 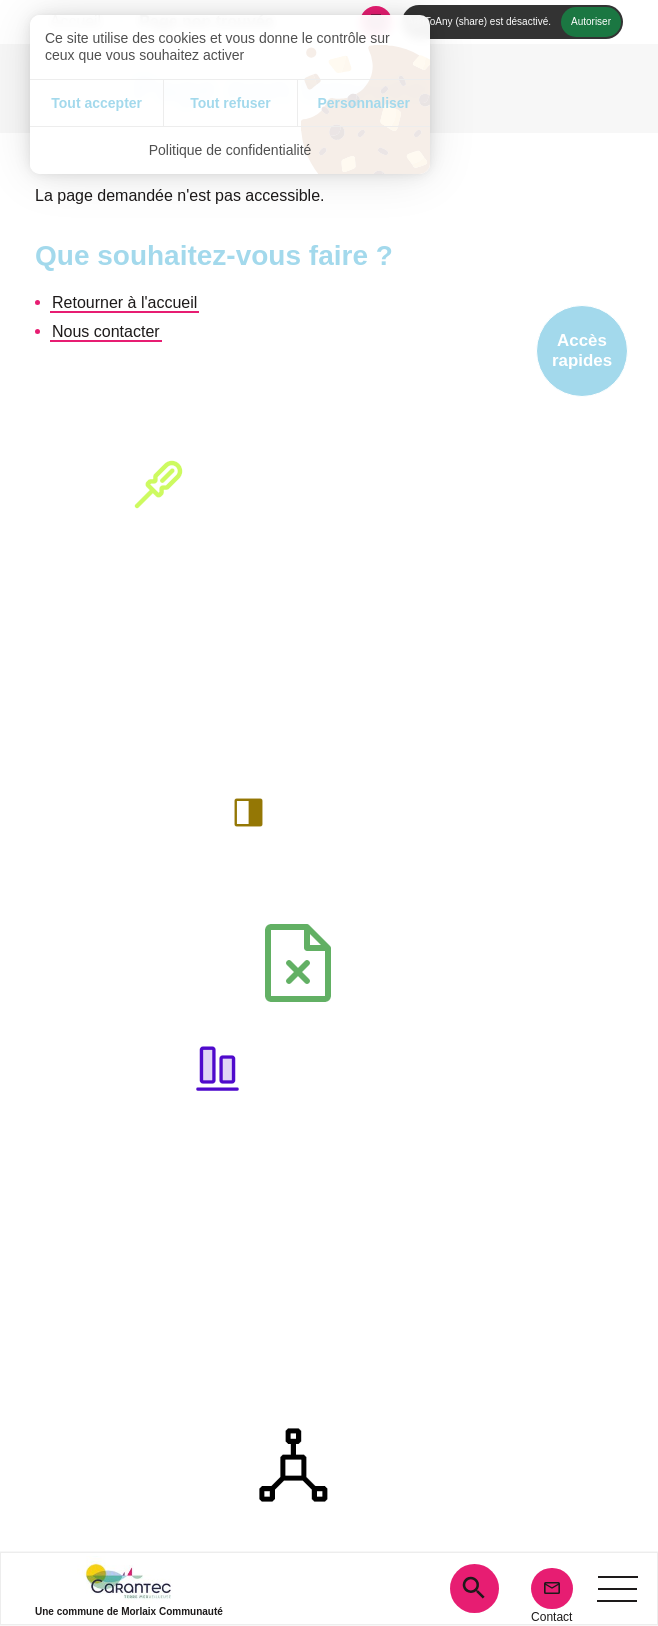 What do you see at coordinates (298, 963) in the screenshot?
I see `delete or remove a file` at bounding box center [298, 963].